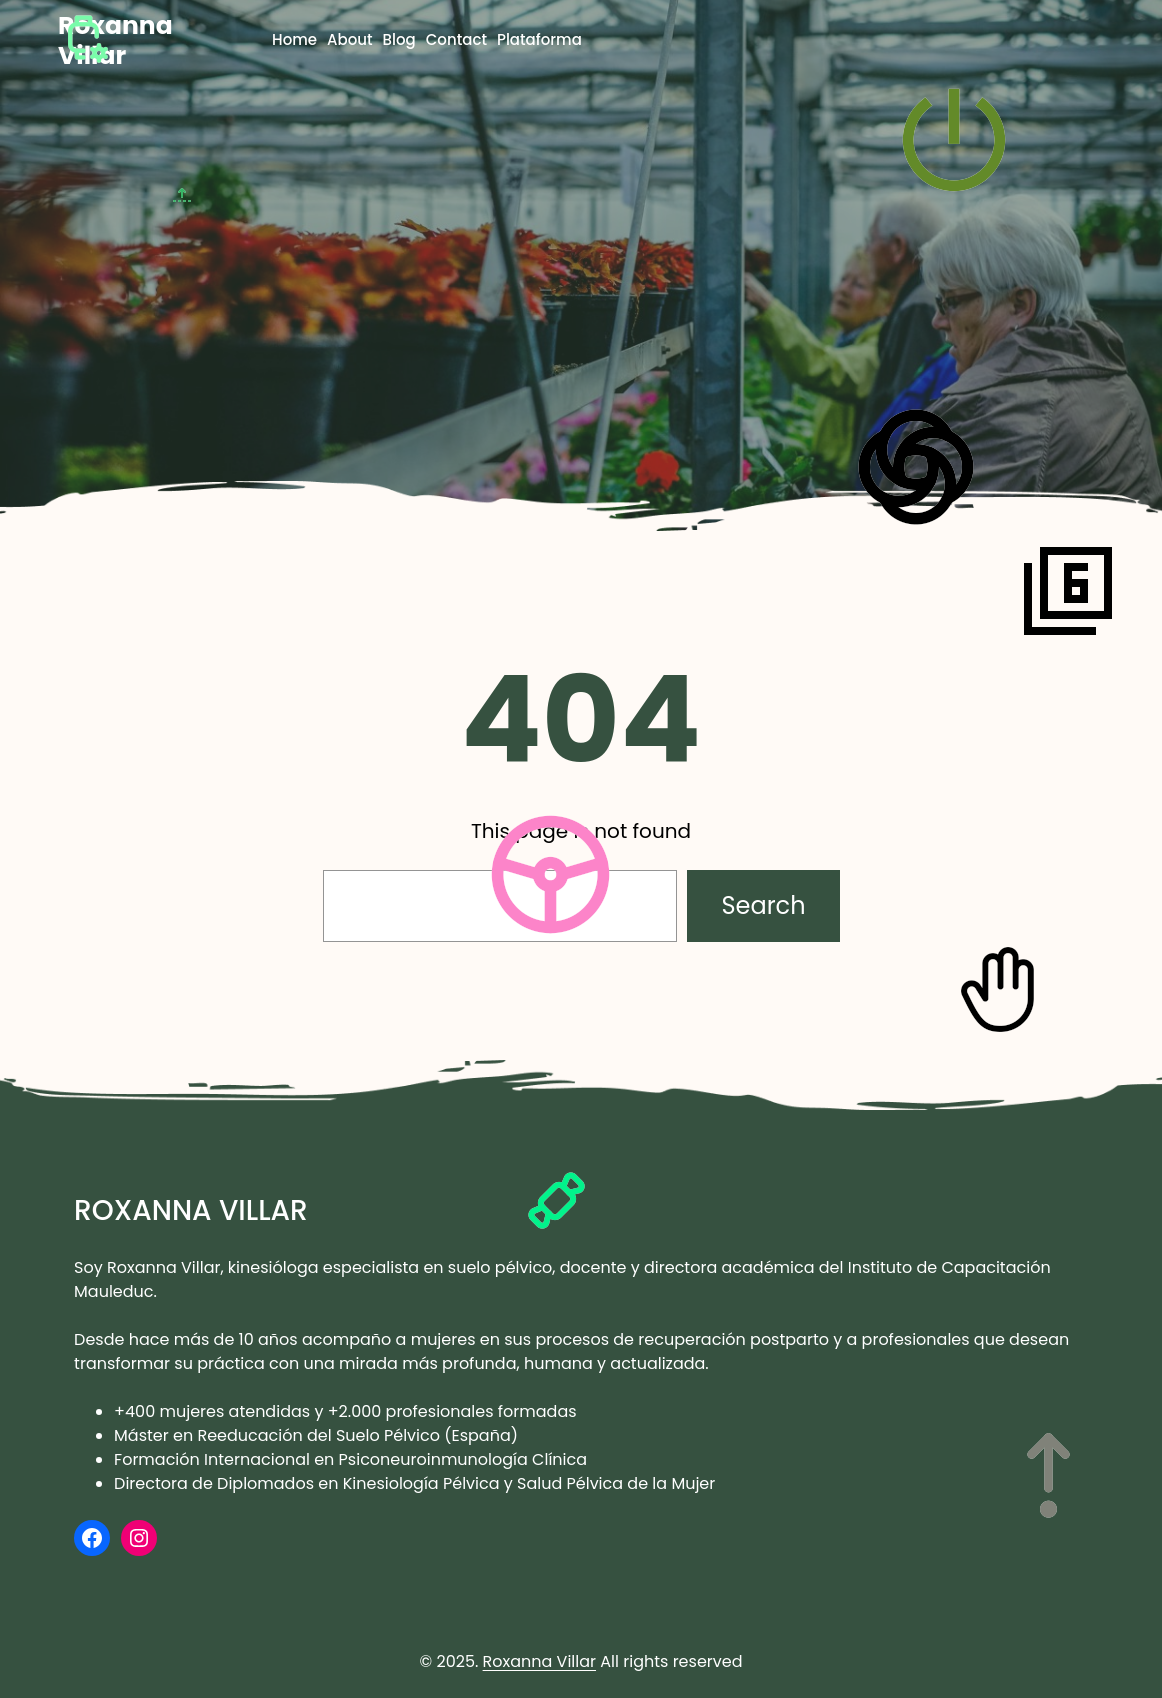 Image resolution: width=1162 pixels, height=1698 pixels. Describe the element at coordinates (1068, 591) in the screenshot. I see `indicates 6 items selected or filtered` at that location.